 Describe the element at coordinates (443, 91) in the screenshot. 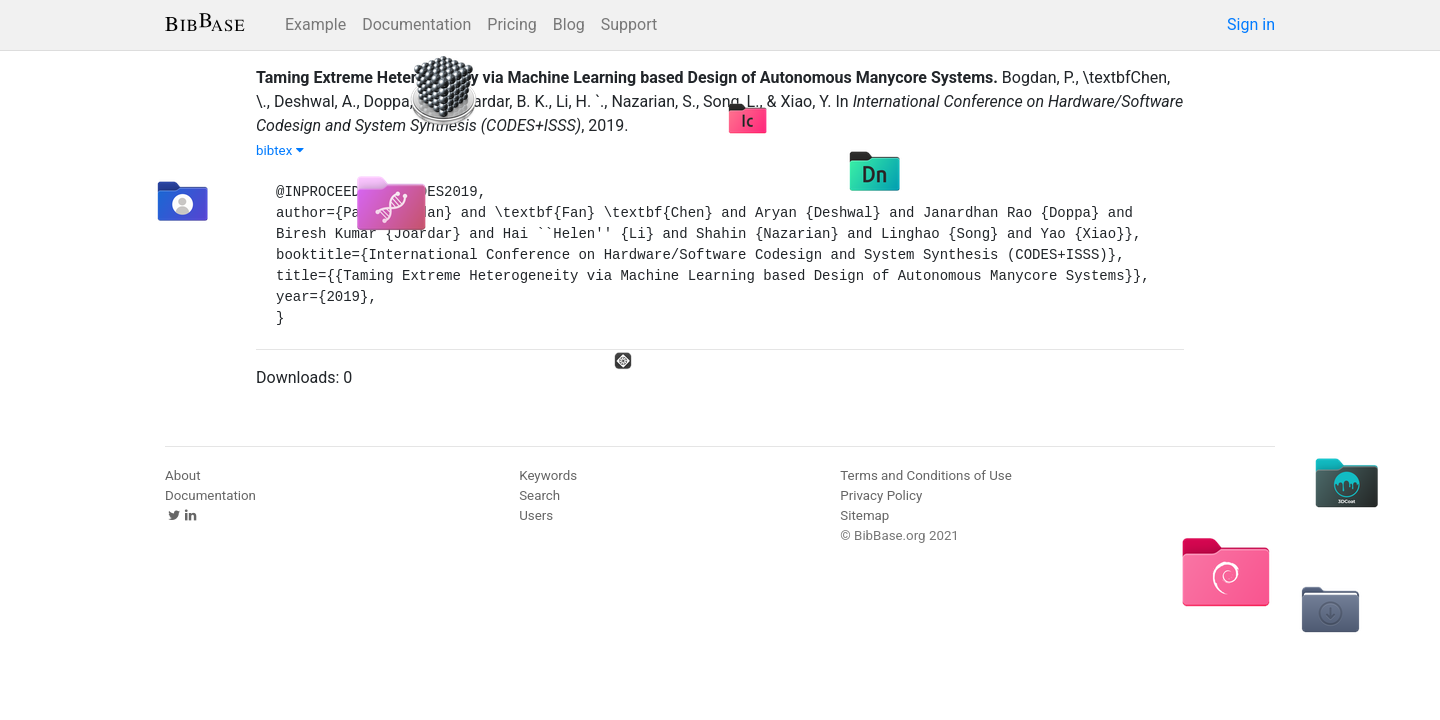

I see `access Xsan storage area network settings` at that location.